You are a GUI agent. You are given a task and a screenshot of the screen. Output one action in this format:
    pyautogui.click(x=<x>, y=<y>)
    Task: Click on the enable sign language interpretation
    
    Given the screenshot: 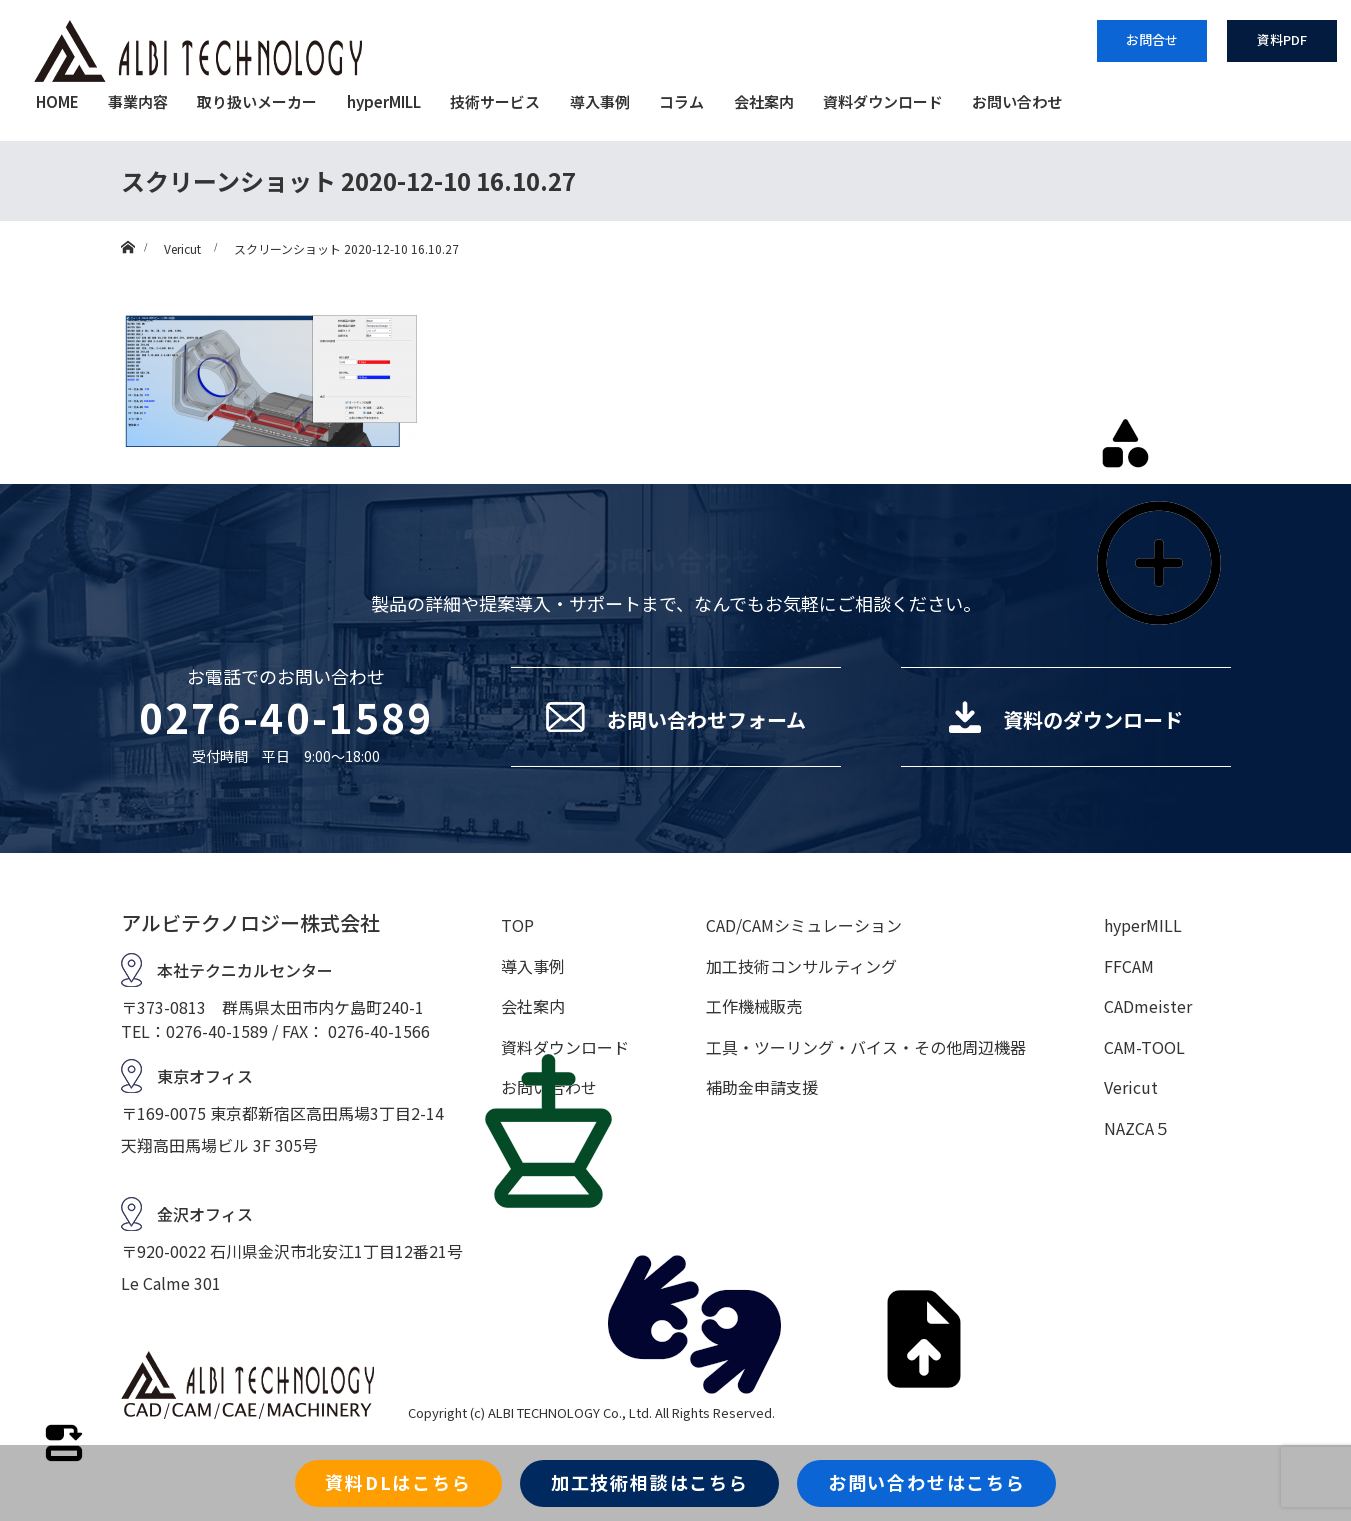 What is the action you would take?
    pyautogui.click(x=694, y=1324)
    